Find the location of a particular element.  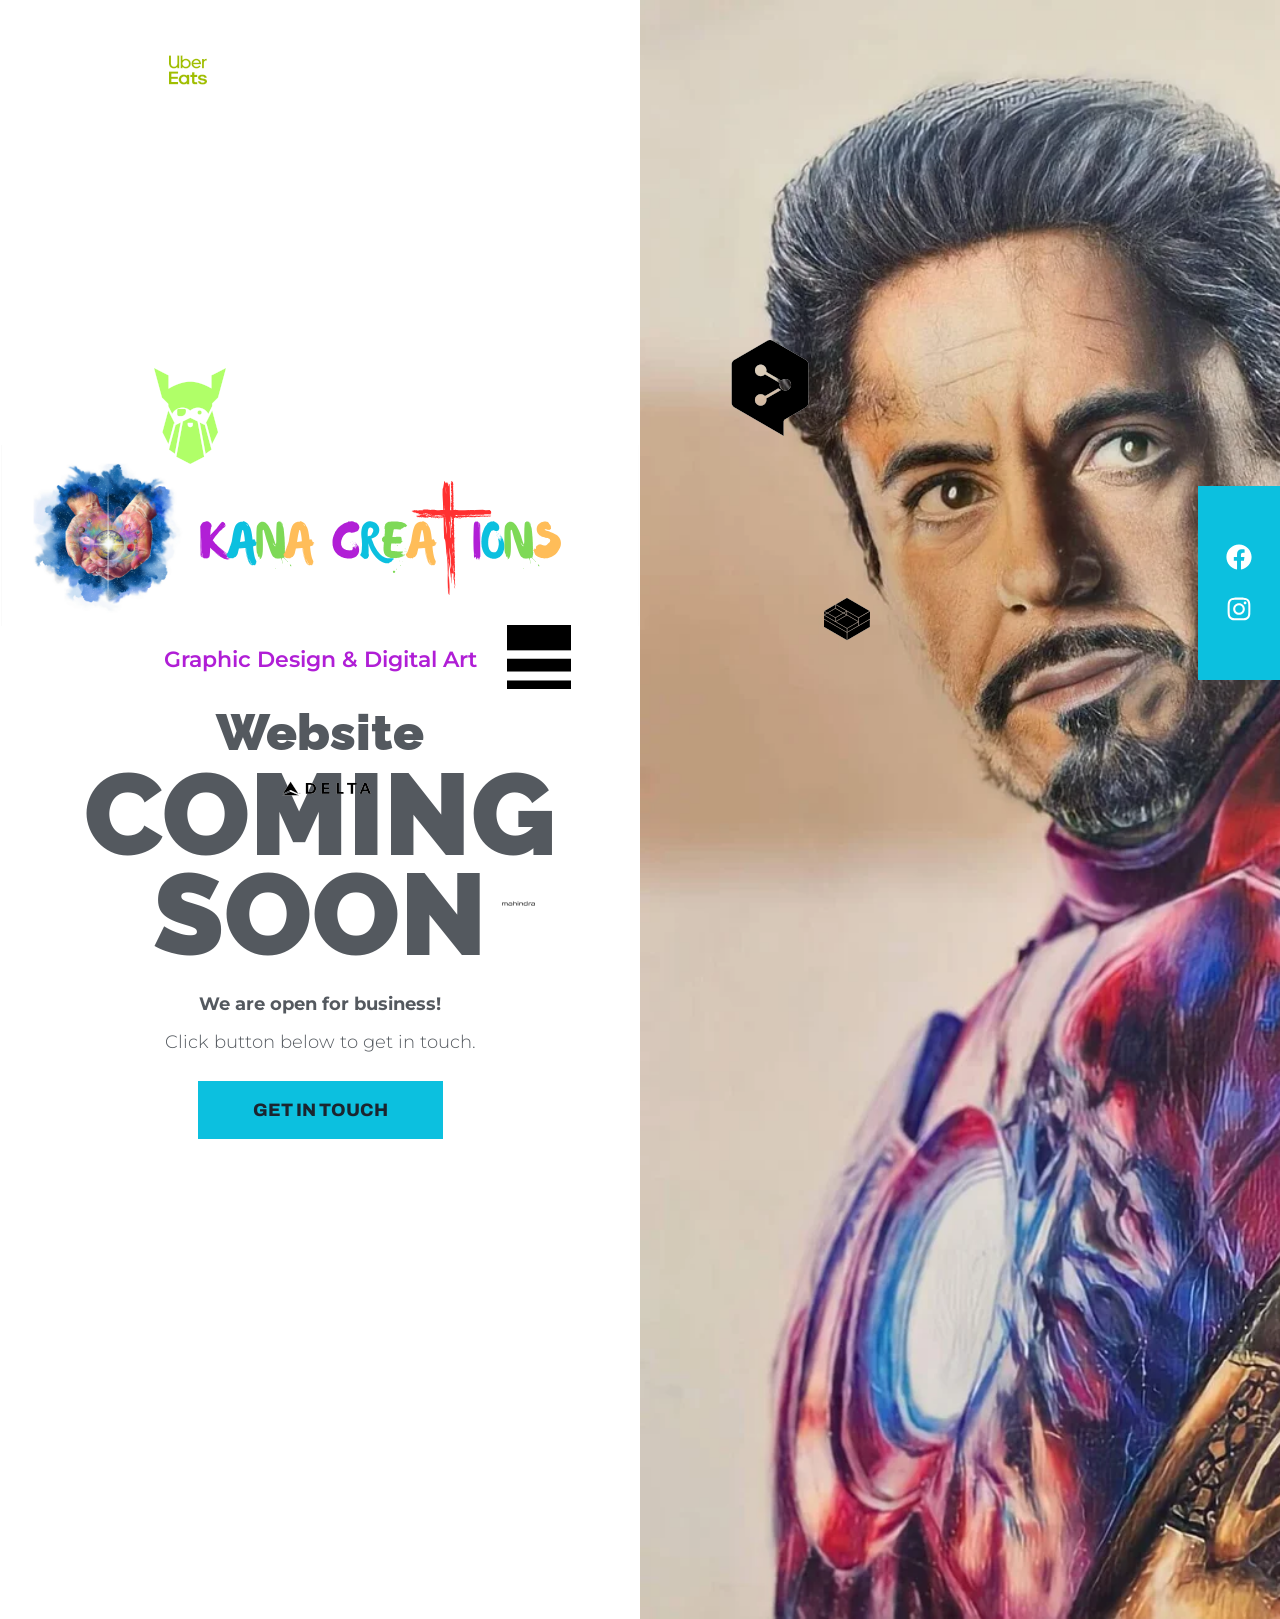

open the Delta Air Lines app is located at coordinates (326, 788).